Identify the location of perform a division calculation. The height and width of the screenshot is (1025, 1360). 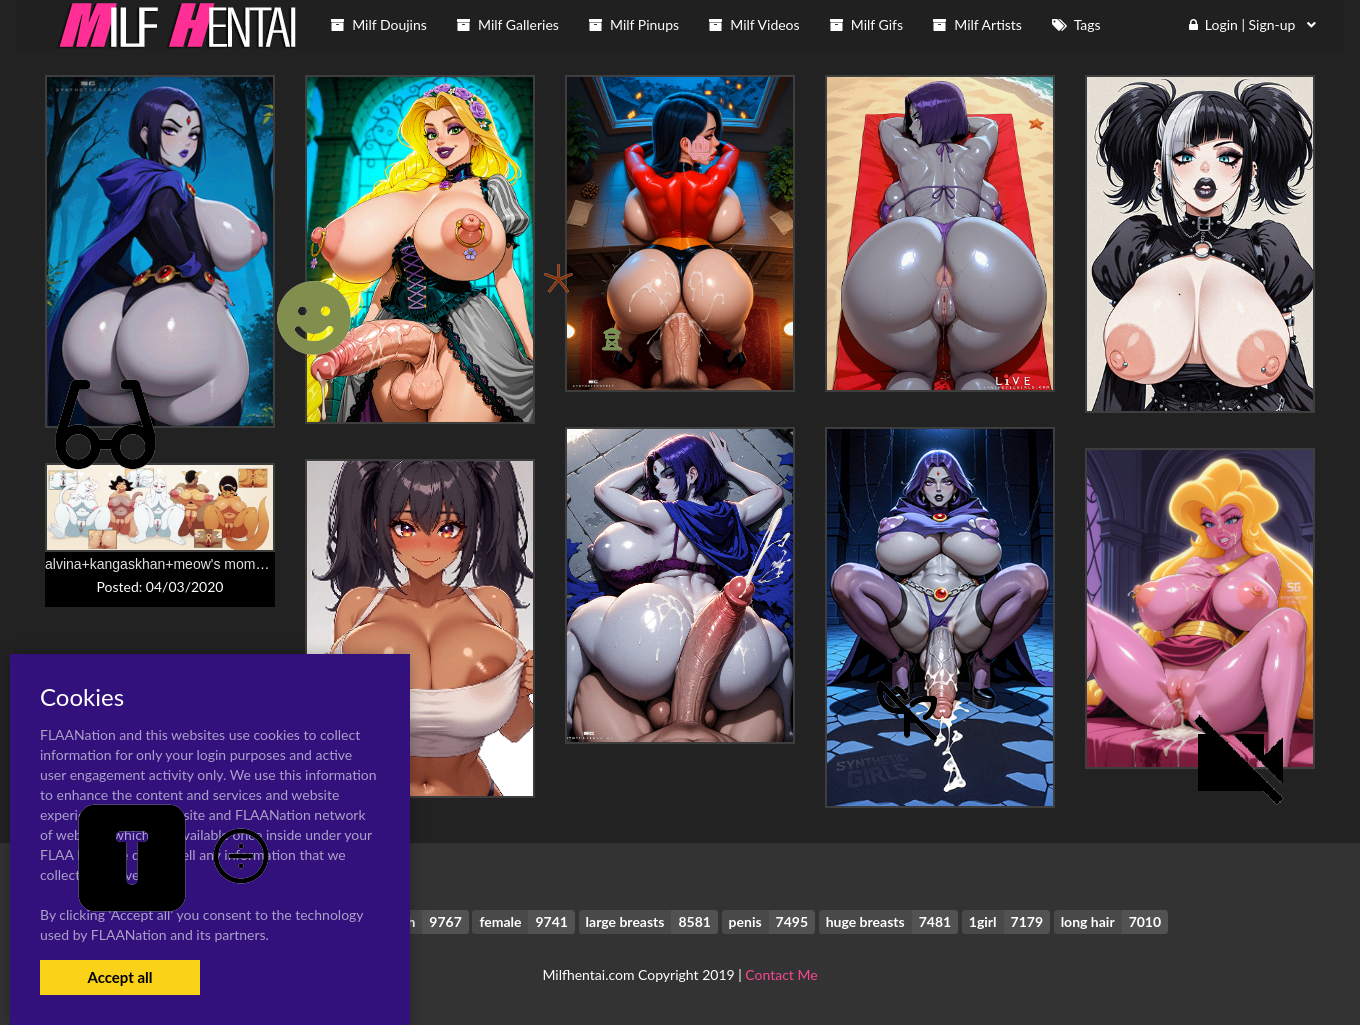
(241, 856).